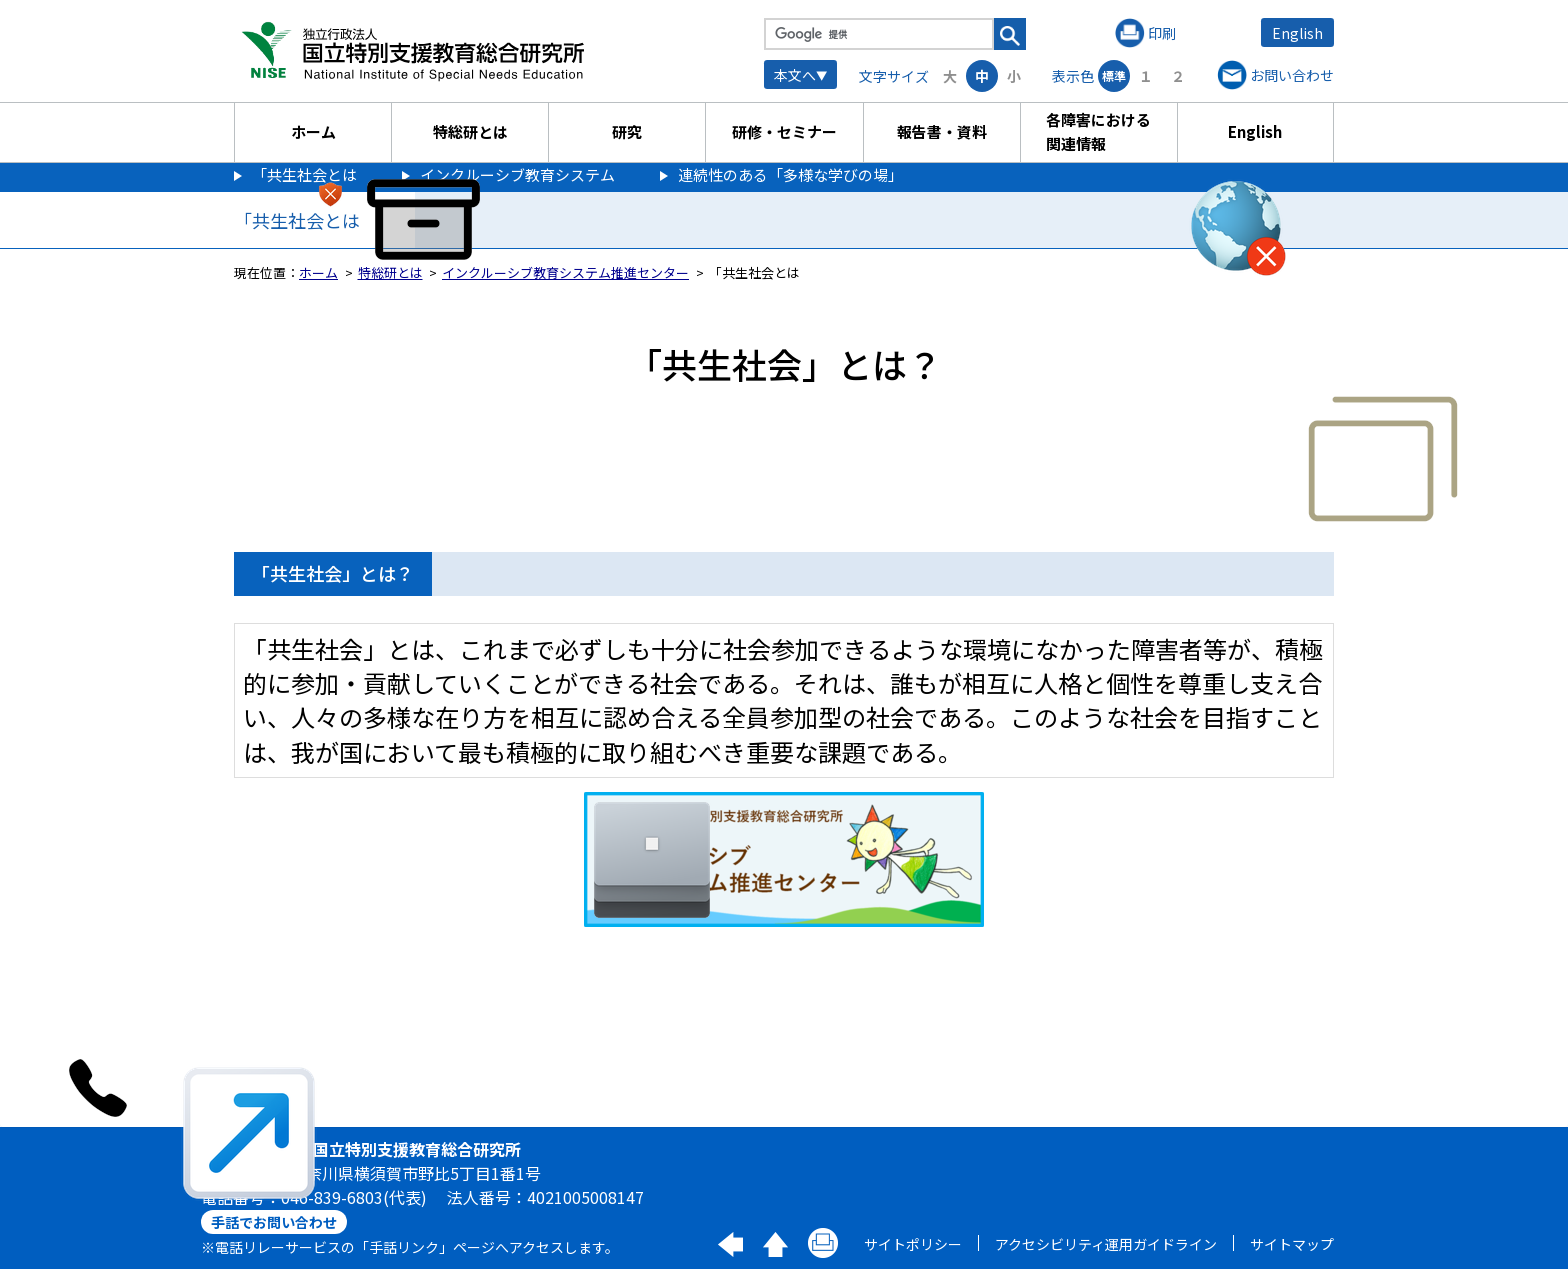  What do you see at coordinates (1236, 226) in the screenshot?
I see `internet connection error or failure` at bounding box center [1236, 226].